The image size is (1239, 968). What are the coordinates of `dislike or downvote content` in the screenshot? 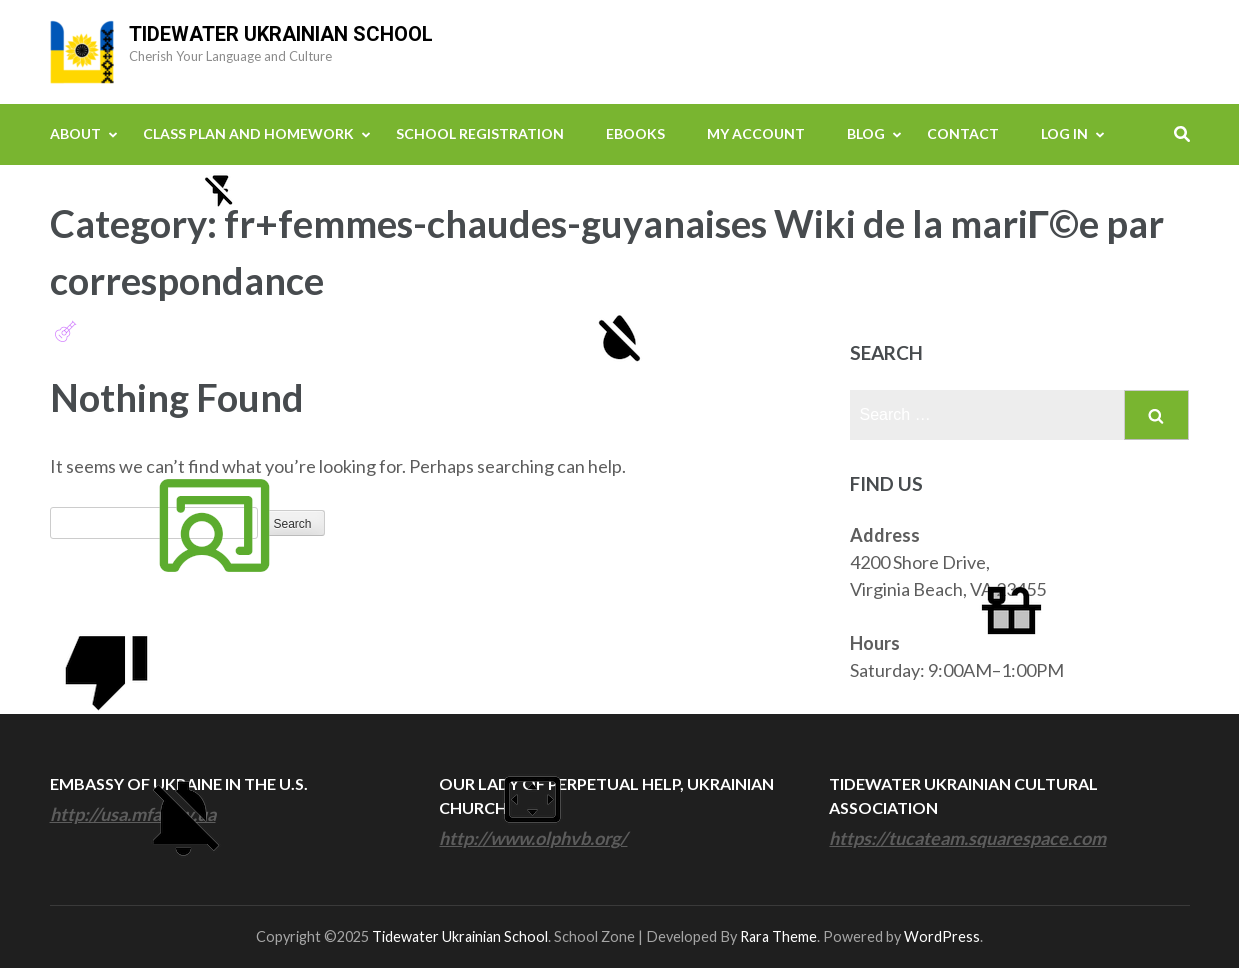 It's located at (106, 669).